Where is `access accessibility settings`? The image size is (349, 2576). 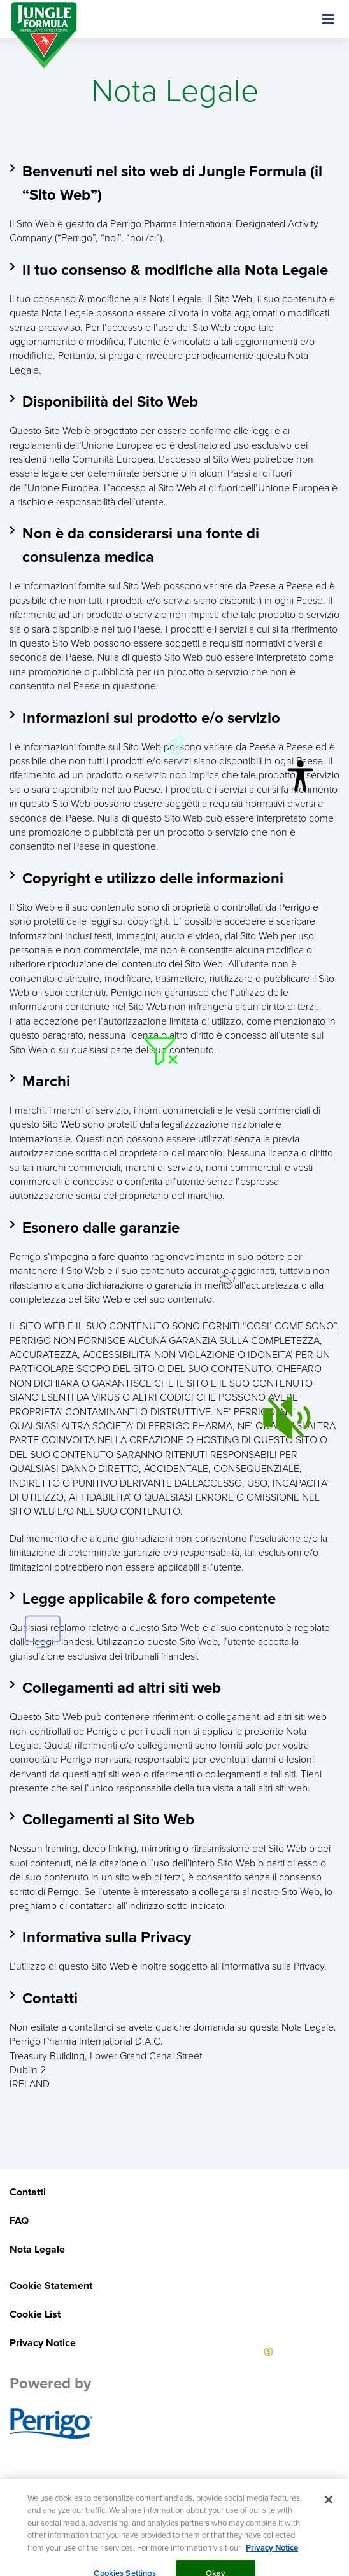 access accessibility settings is located at coordinates (300, 776).